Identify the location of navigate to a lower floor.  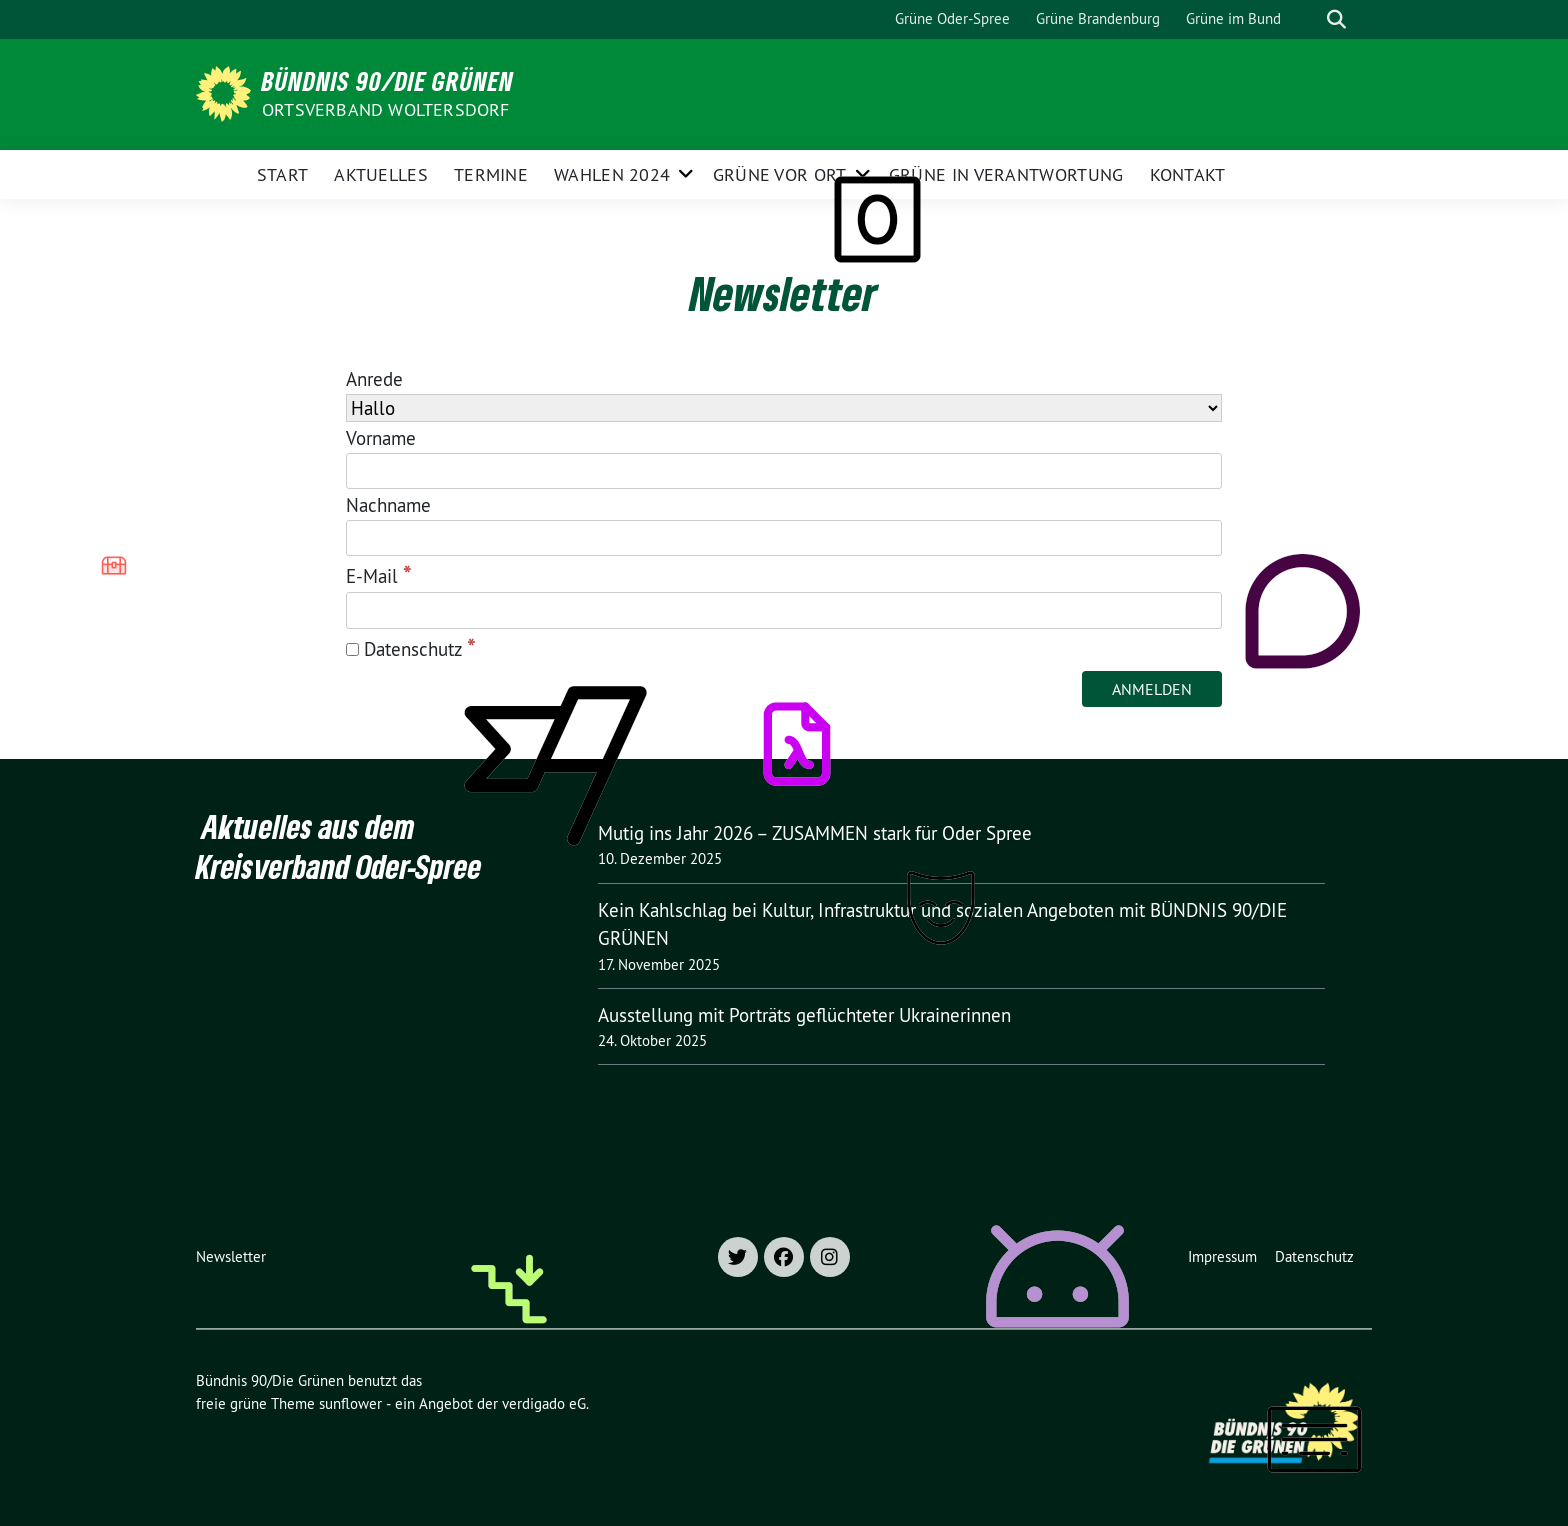
(509, 1289).